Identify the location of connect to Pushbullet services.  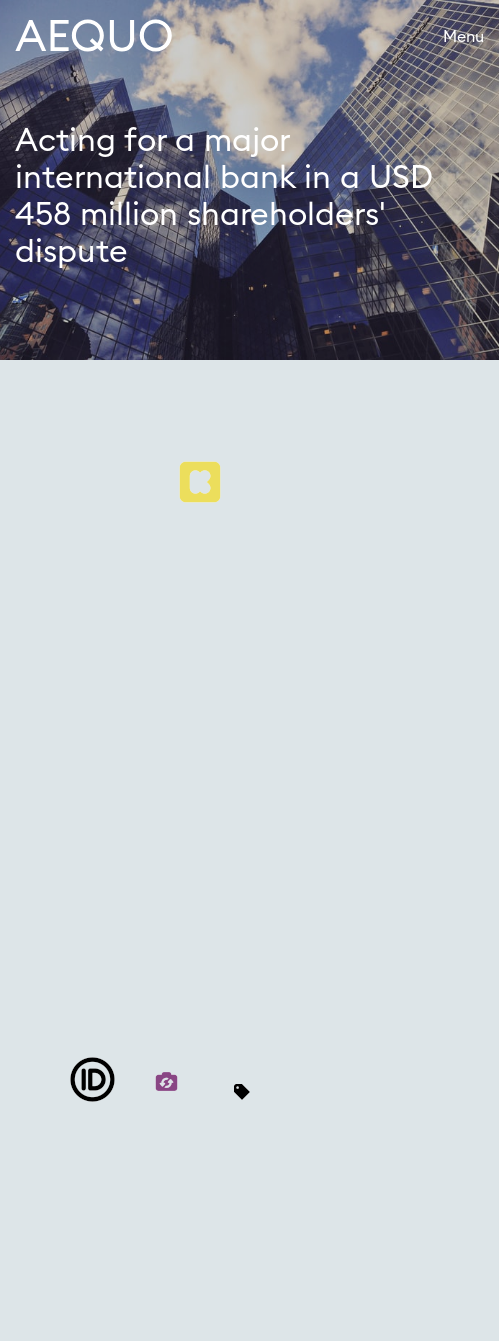
(92, 1079).